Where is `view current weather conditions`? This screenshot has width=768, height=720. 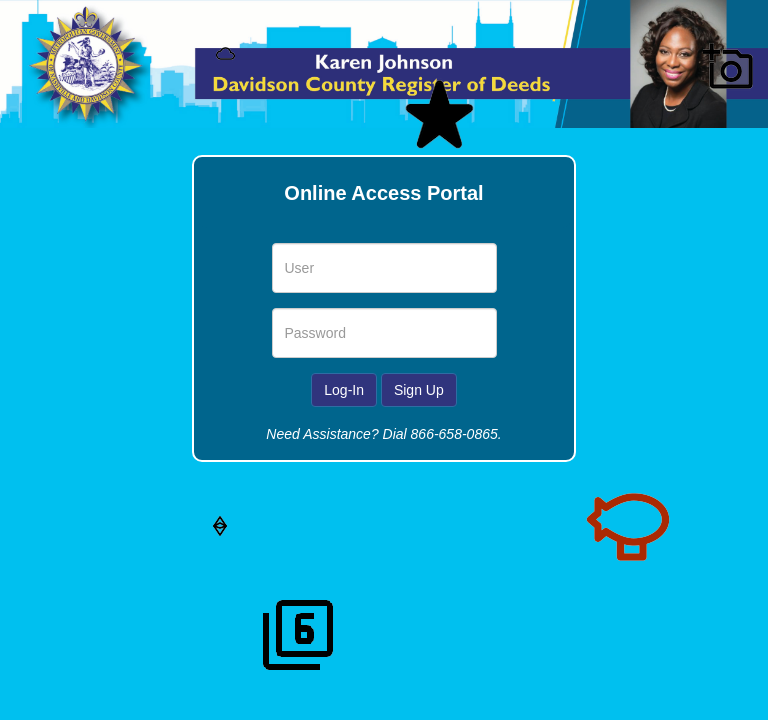
view current weather conditions is located at coordinates (225, 53).